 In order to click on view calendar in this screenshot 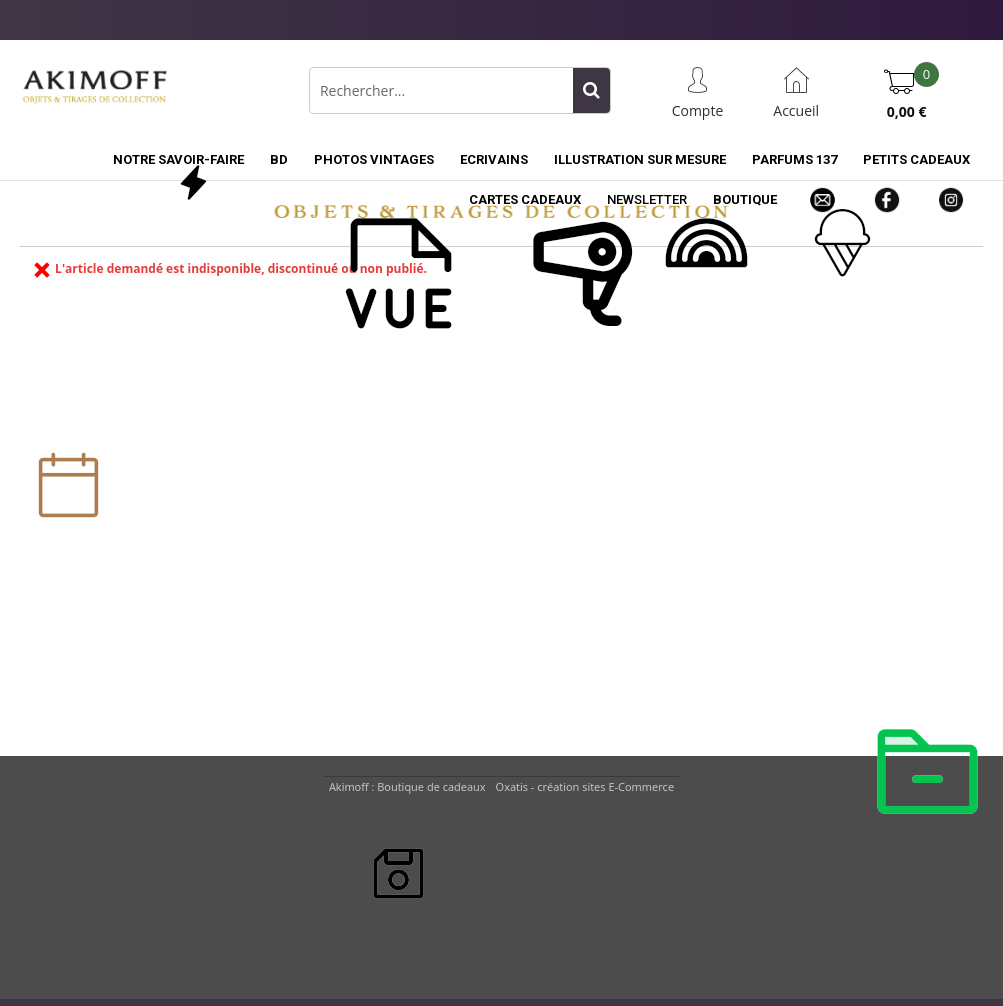, I will do `click(68, 487)`.